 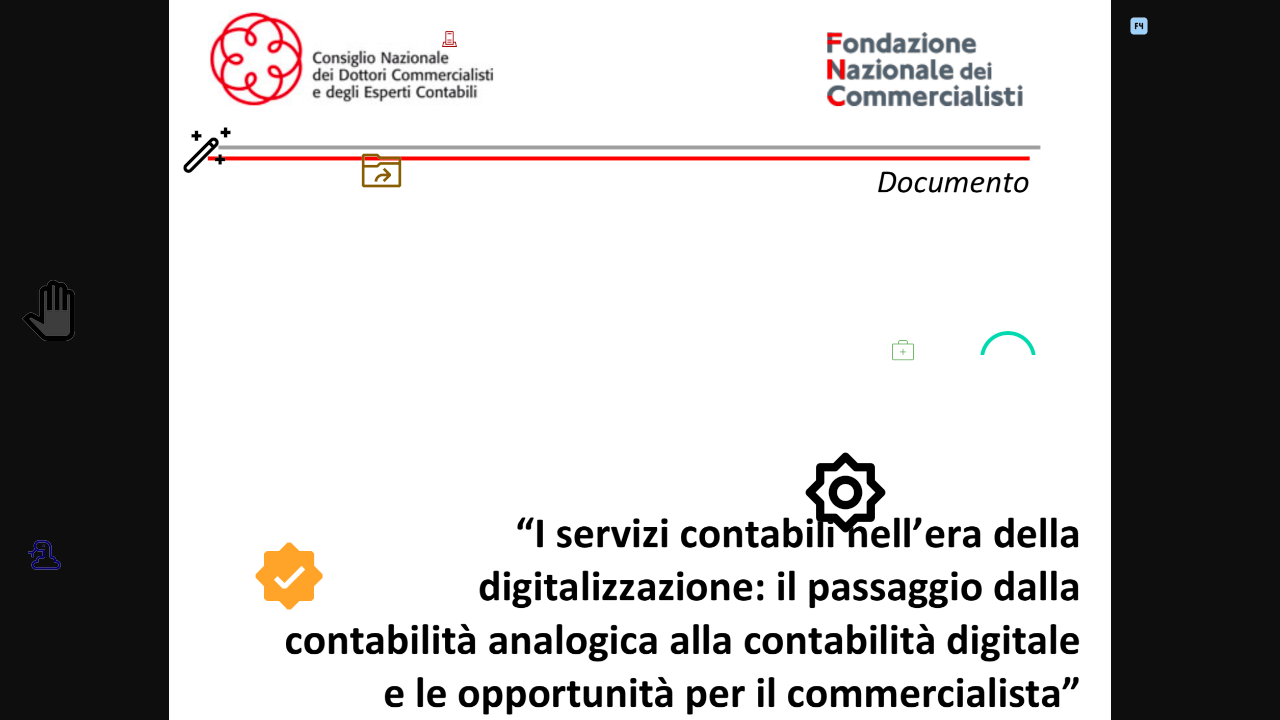 What do you see at coordinates (903, 351) in the screenshot?
I see `access first aid or medical resources` at bounding box center [903, 351].